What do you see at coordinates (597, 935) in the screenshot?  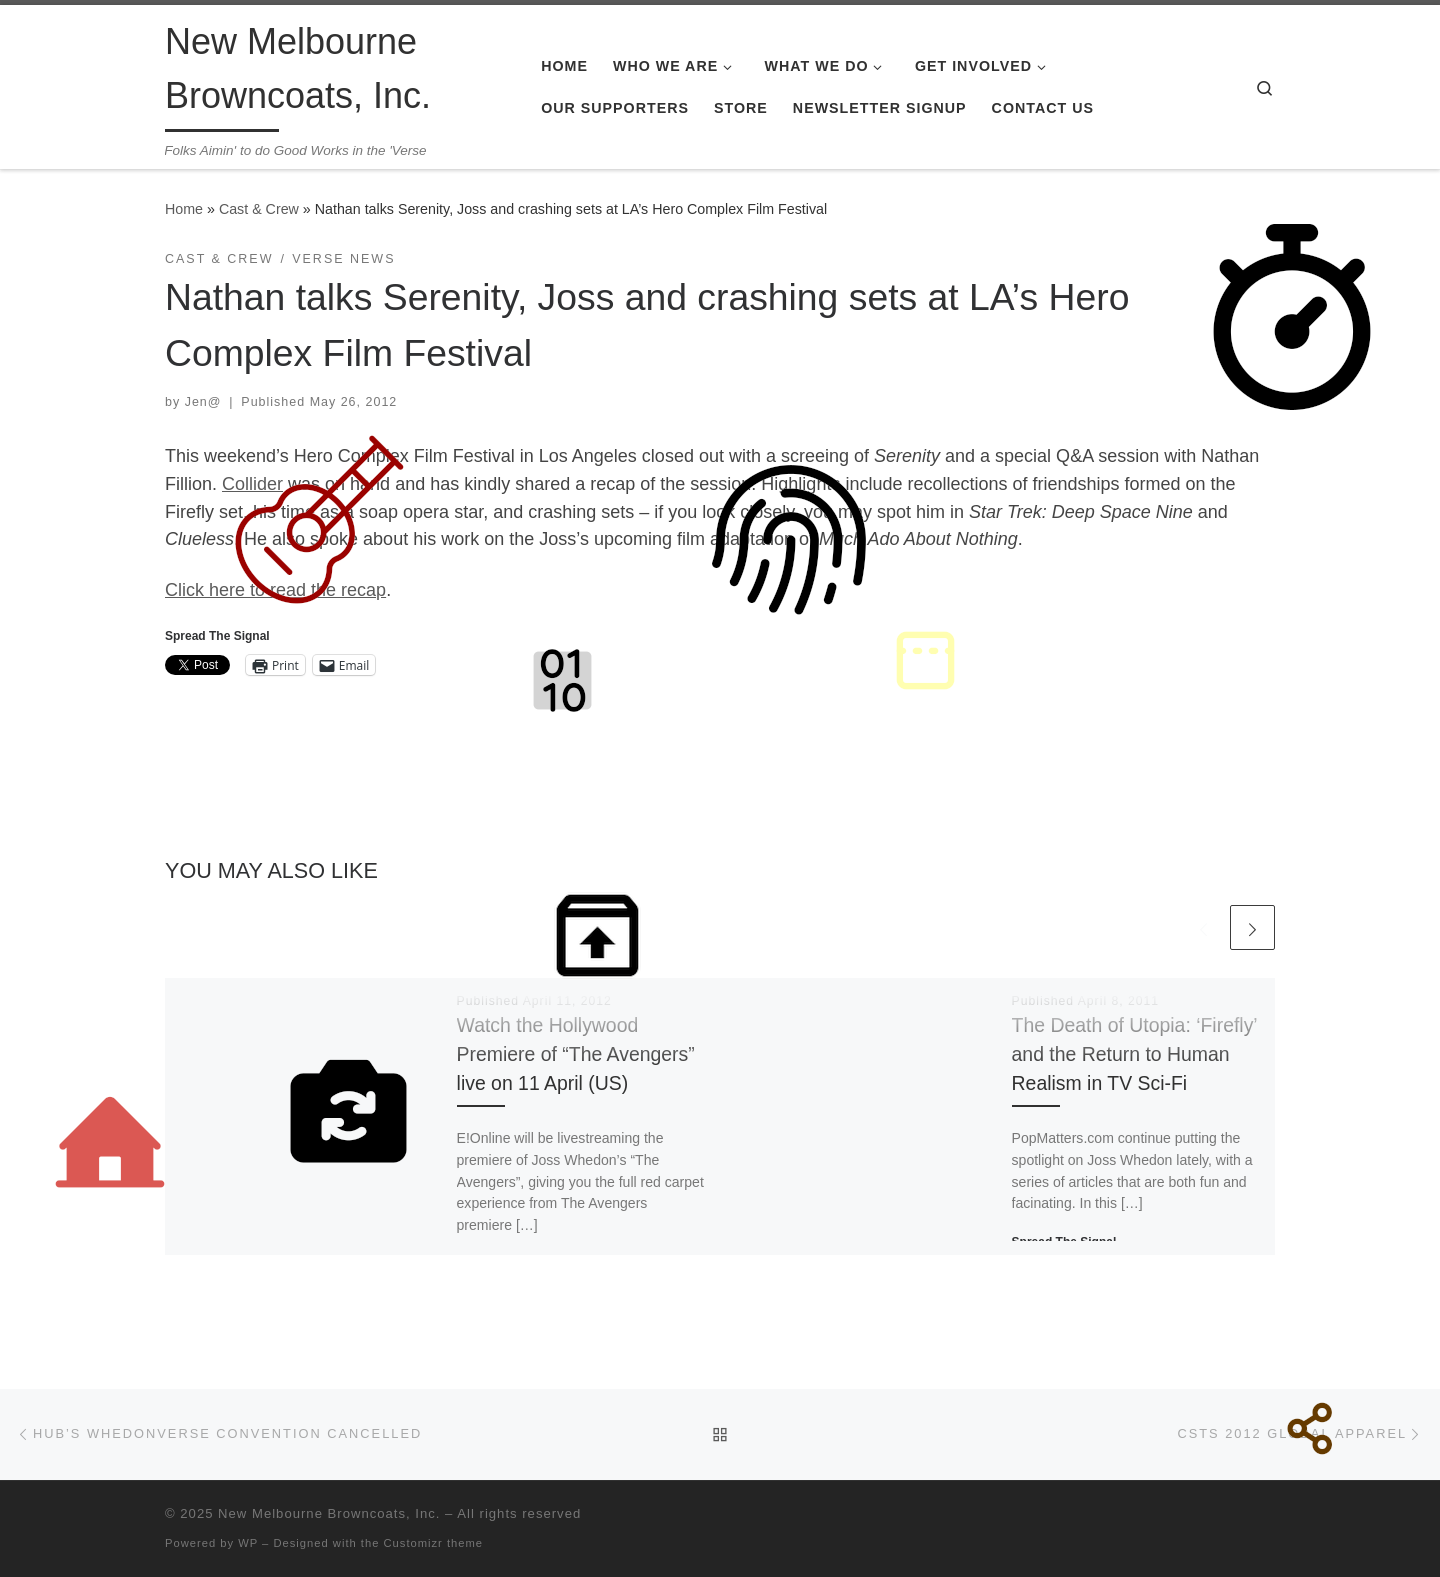 I see `unarchive or restore an item` at bounding box center [597, 935].